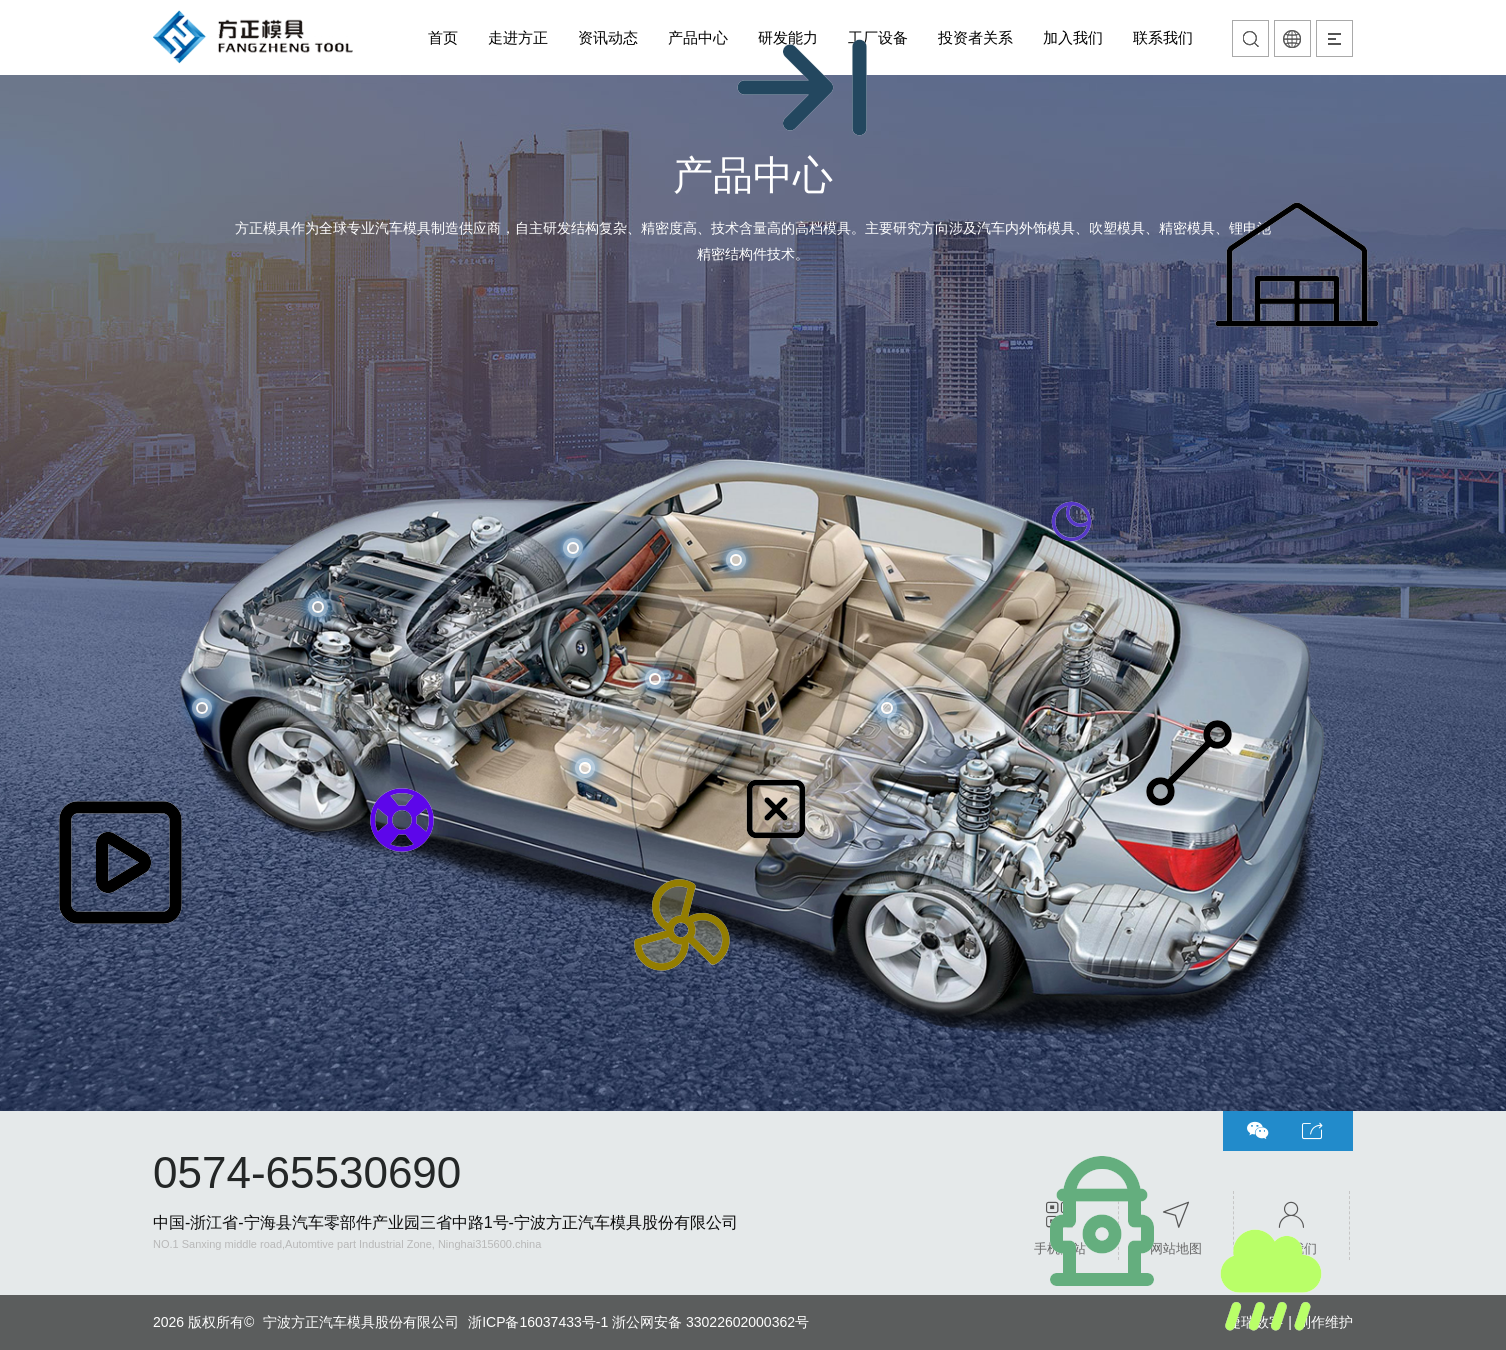 Image resolution: width=1506 pixels, height=1350 pixels. I want to click on indicates fire safety equipment location, so click(1102, 1221).